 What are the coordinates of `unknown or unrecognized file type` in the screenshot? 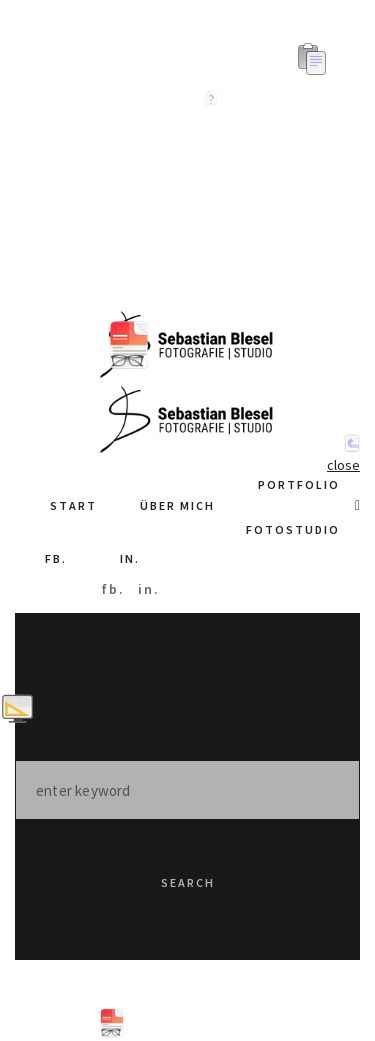 It's located at (211, 98).